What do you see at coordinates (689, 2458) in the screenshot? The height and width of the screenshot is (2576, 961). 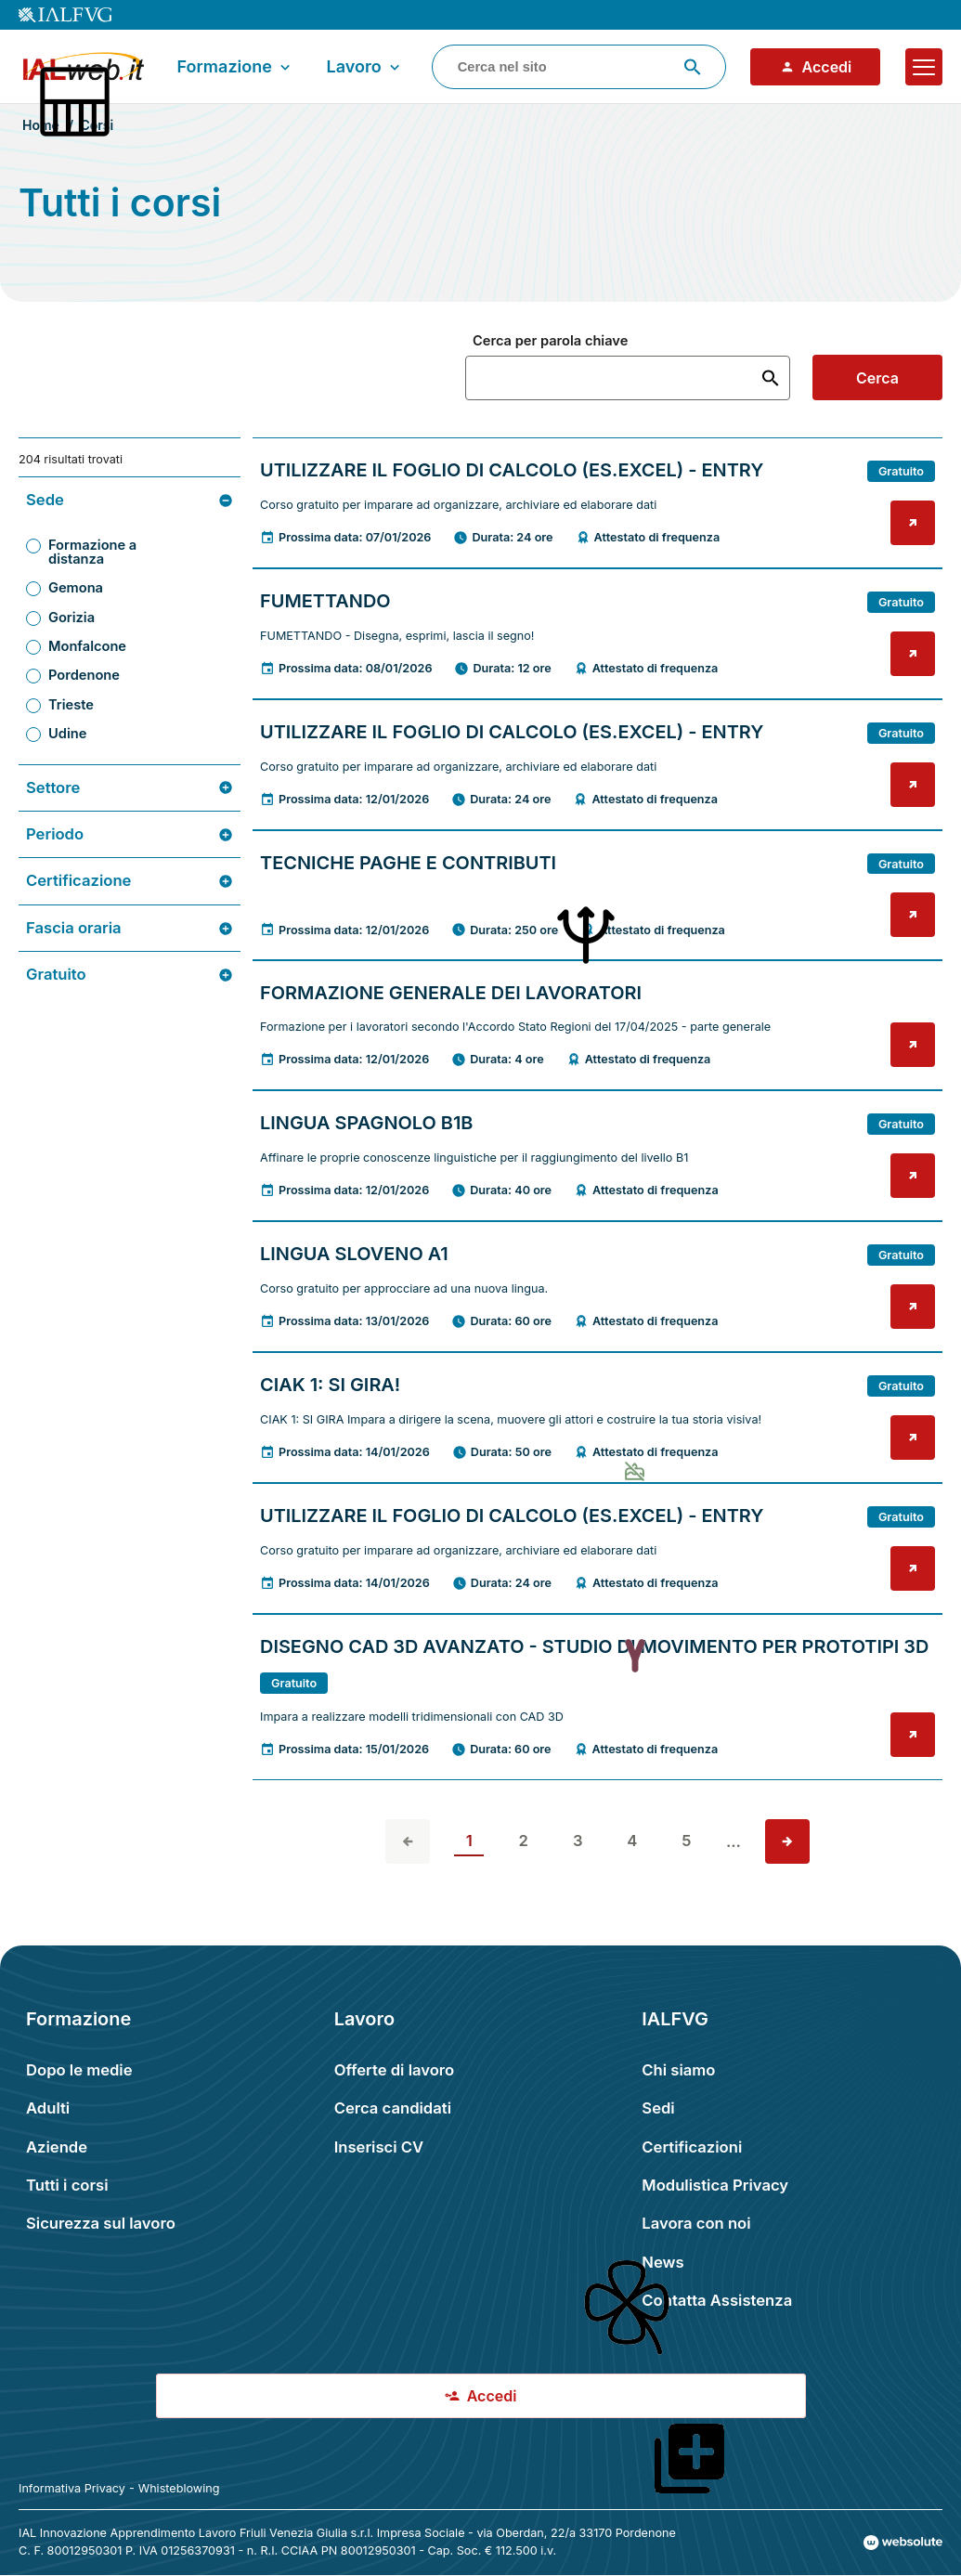 I see `add to queue` at bounding box center [689, 2458].